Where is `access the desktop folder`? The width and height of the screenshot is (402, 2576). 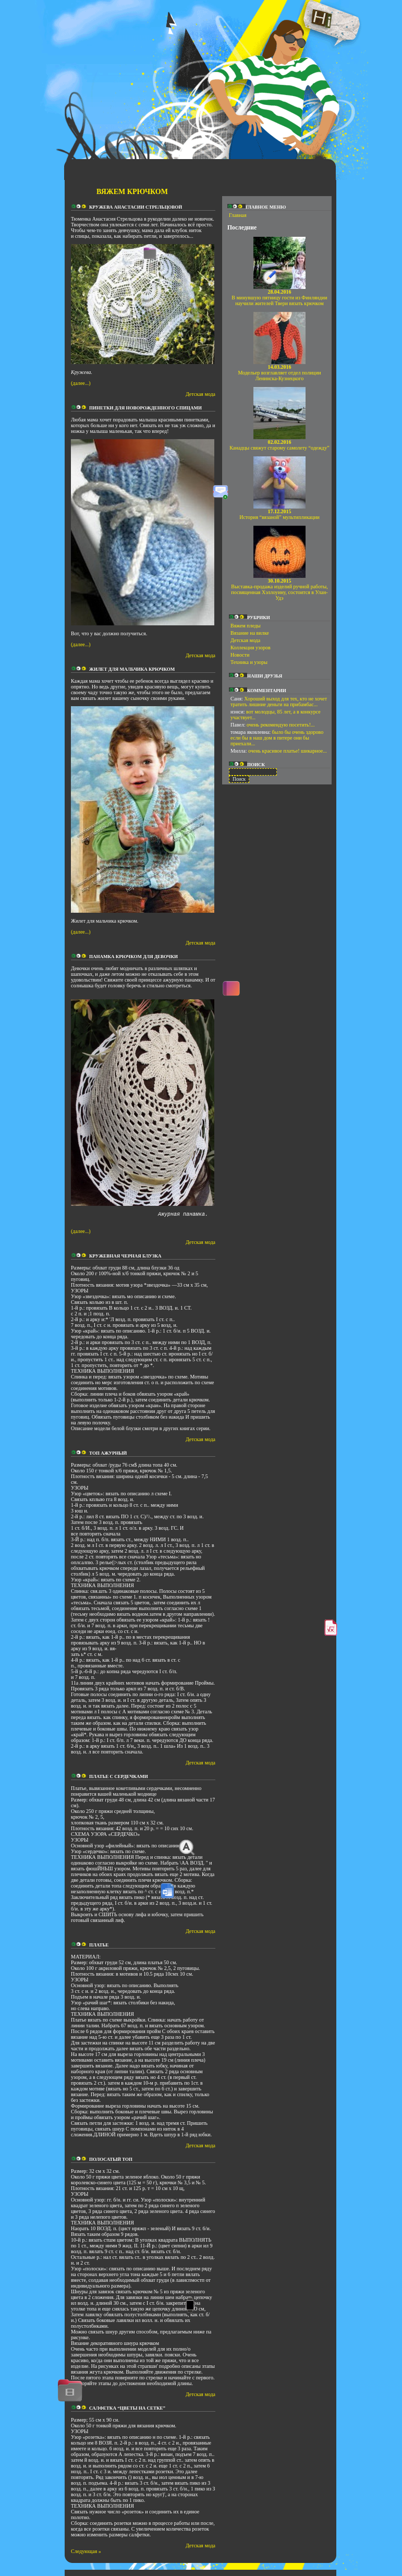
access the desktop folder is located at coordinates (231, 988).